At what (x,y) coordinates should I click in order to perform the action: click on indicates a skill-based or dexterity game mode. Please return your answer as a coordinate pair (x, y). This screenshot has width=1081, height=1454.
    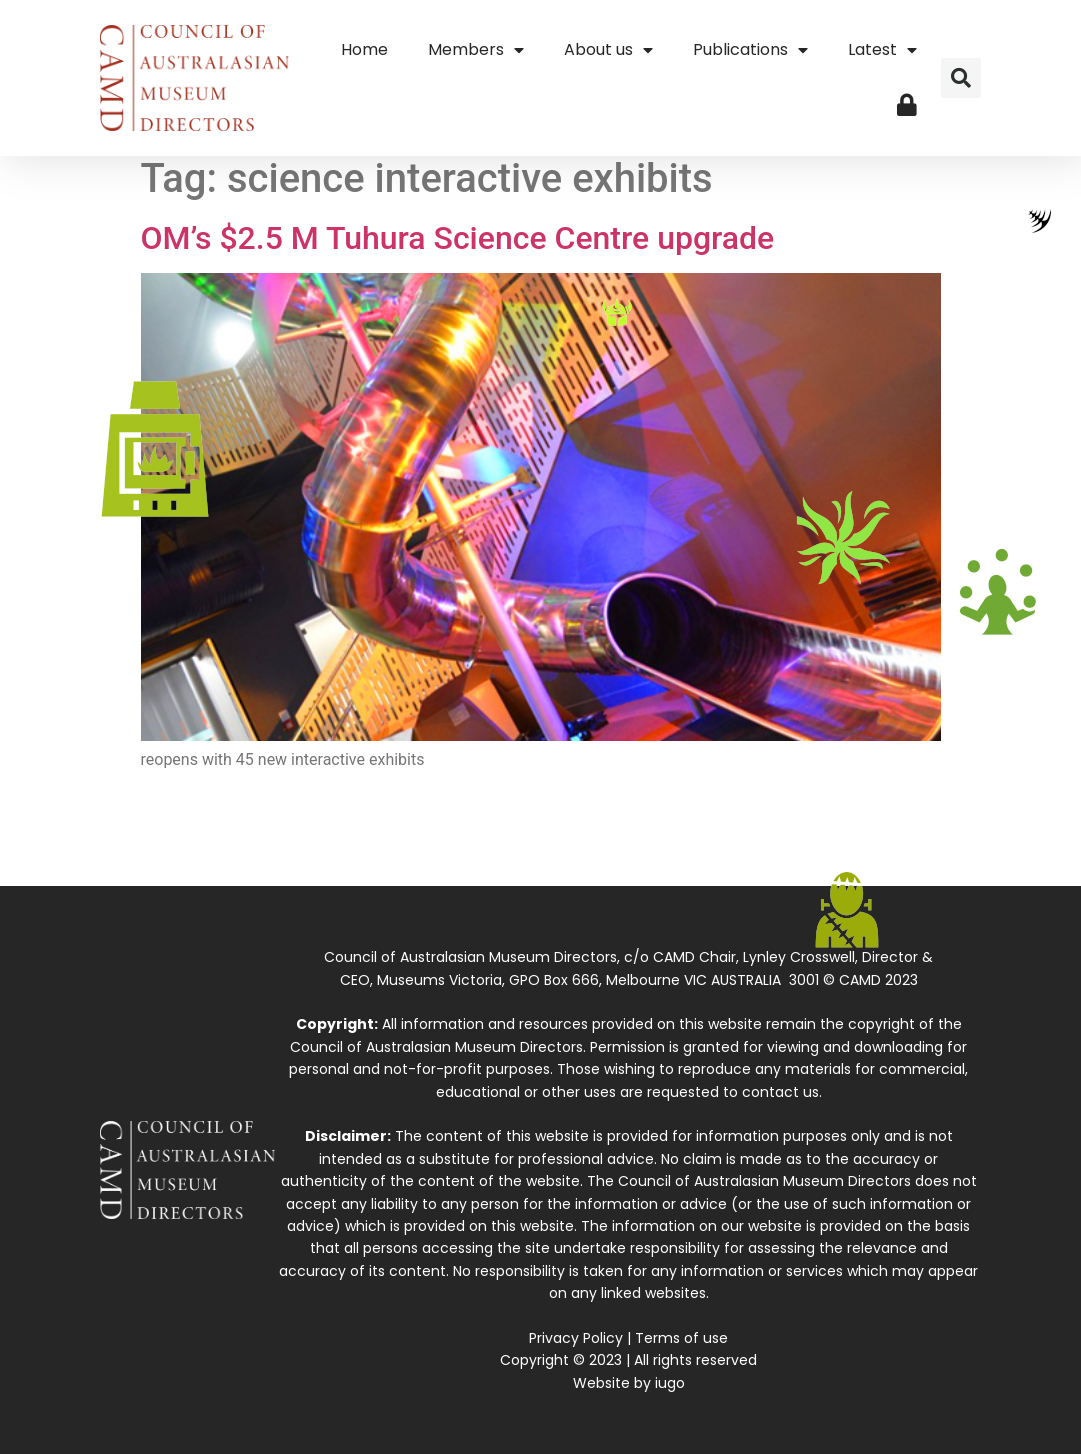
    Looking at the image, I should click on (997, 592).